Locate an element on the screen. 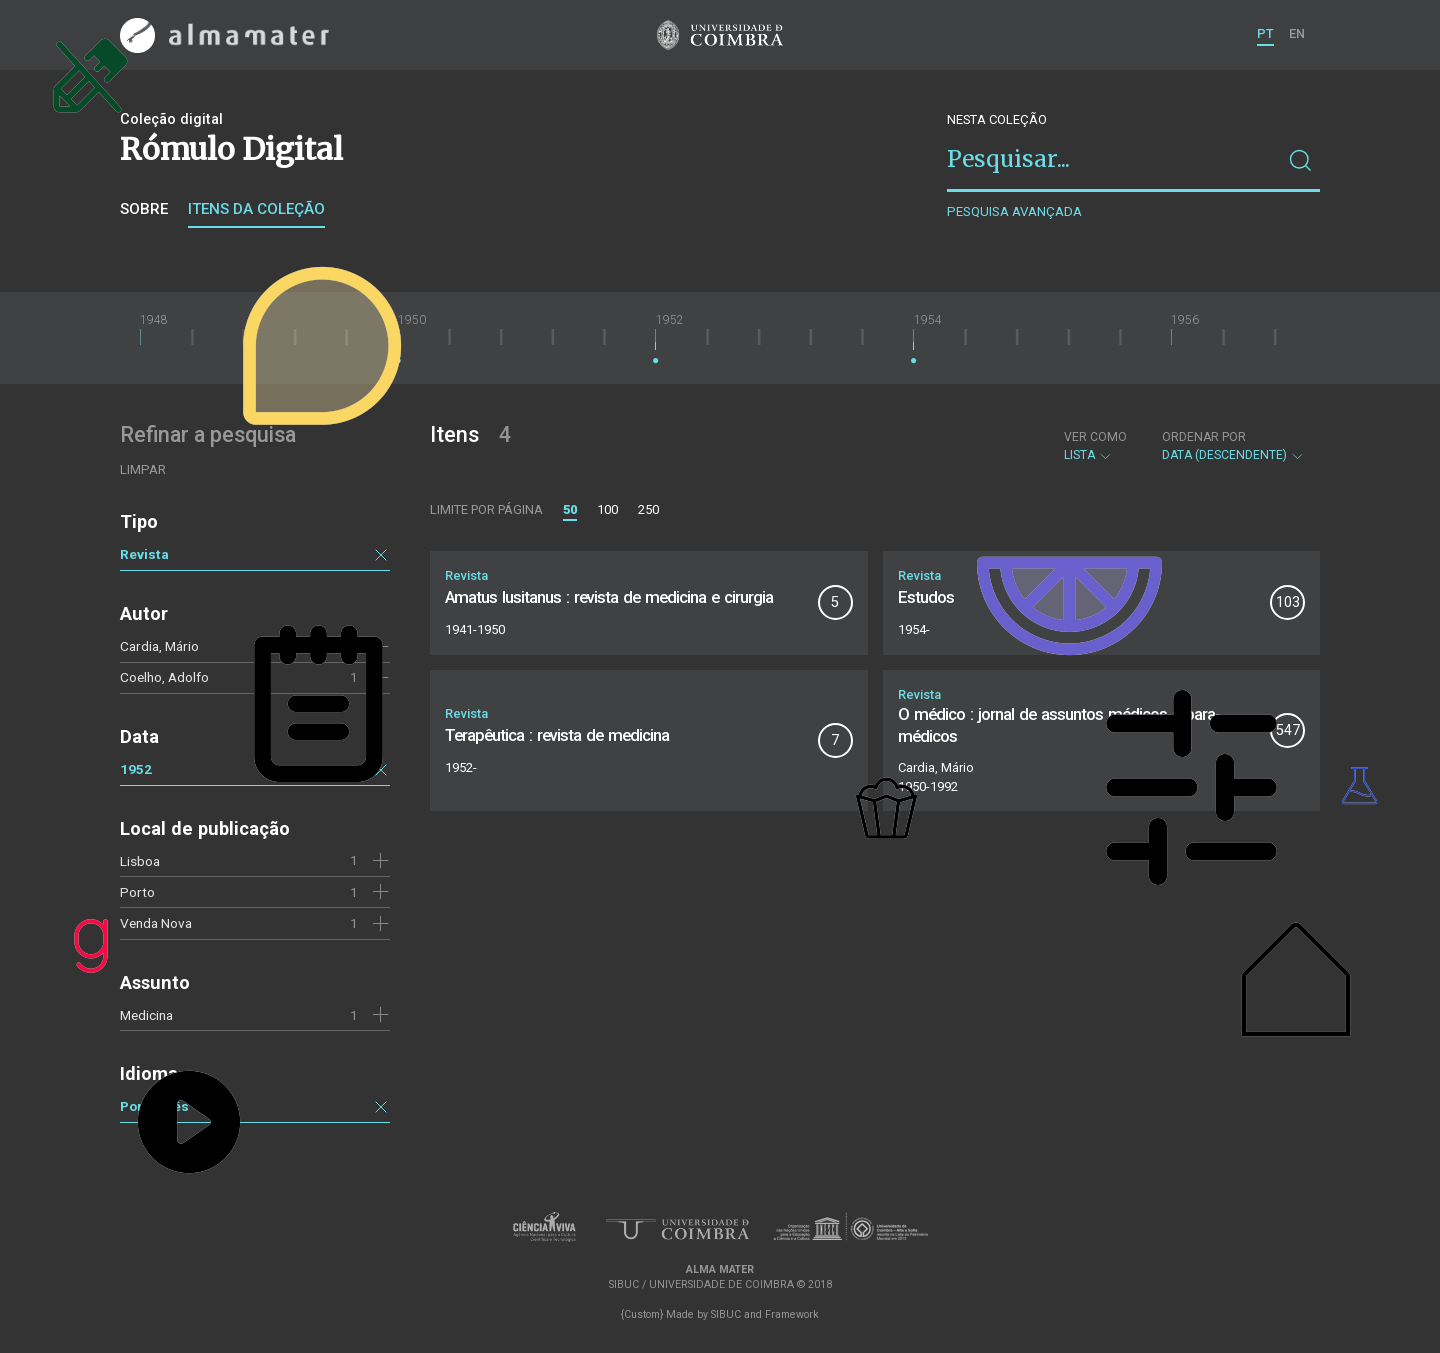  indicates citrus or fruit-related content is located at coordinates (1069, 591).